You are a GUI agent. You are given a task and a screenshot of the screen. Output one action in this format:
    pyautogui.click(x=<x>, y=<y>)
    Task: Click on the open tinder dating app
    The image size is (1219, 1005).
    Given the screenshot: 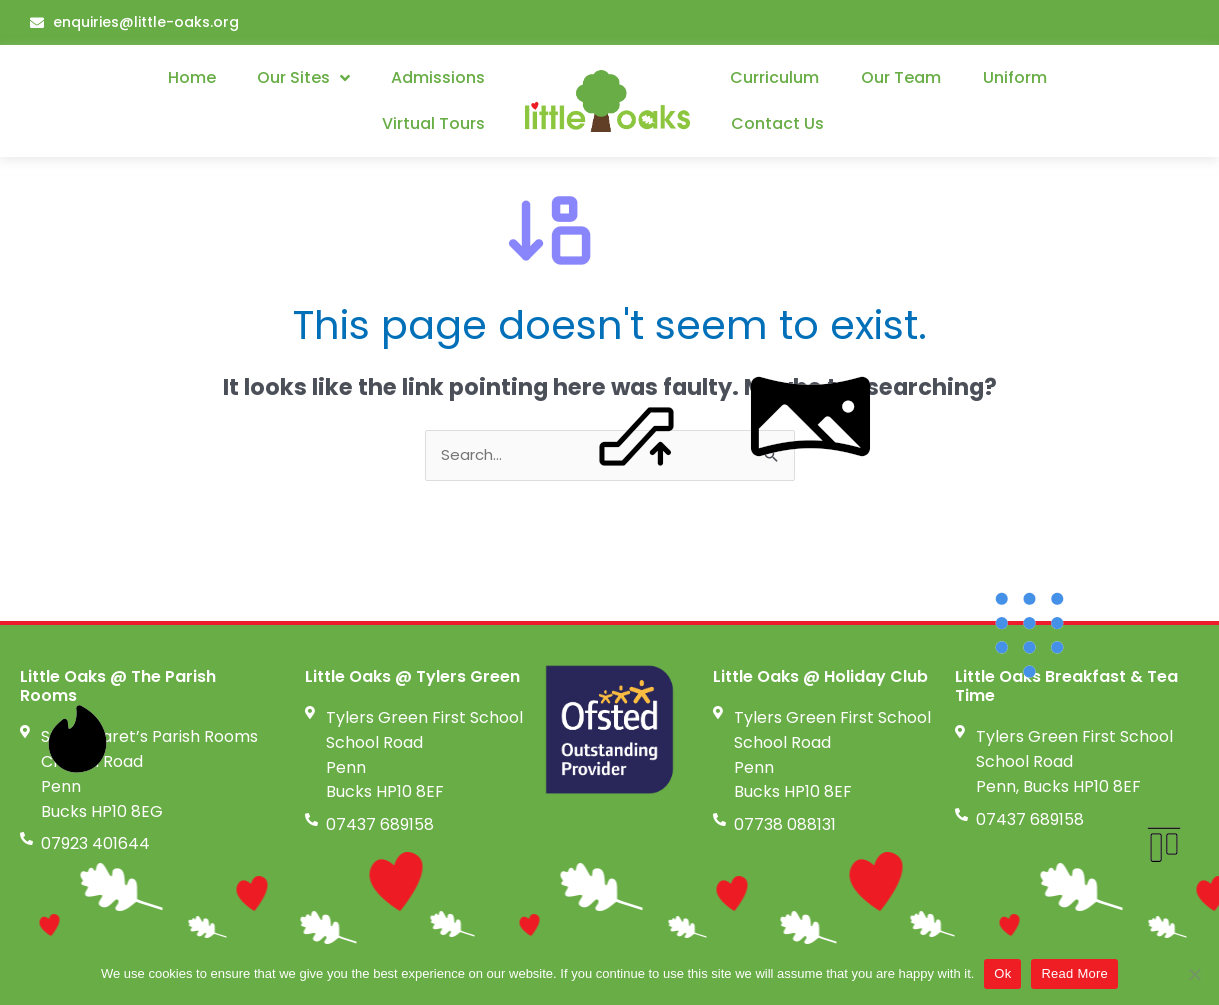 What is the action you would take?
    pyautogui.click(x=77, y=740)
    